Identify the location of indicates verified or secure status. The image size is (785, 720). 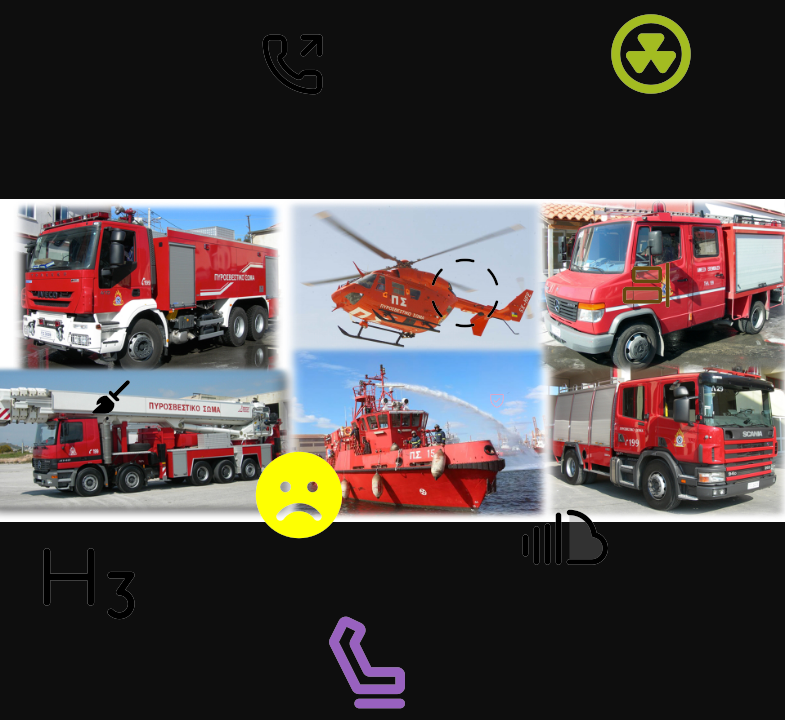
(497, 400).